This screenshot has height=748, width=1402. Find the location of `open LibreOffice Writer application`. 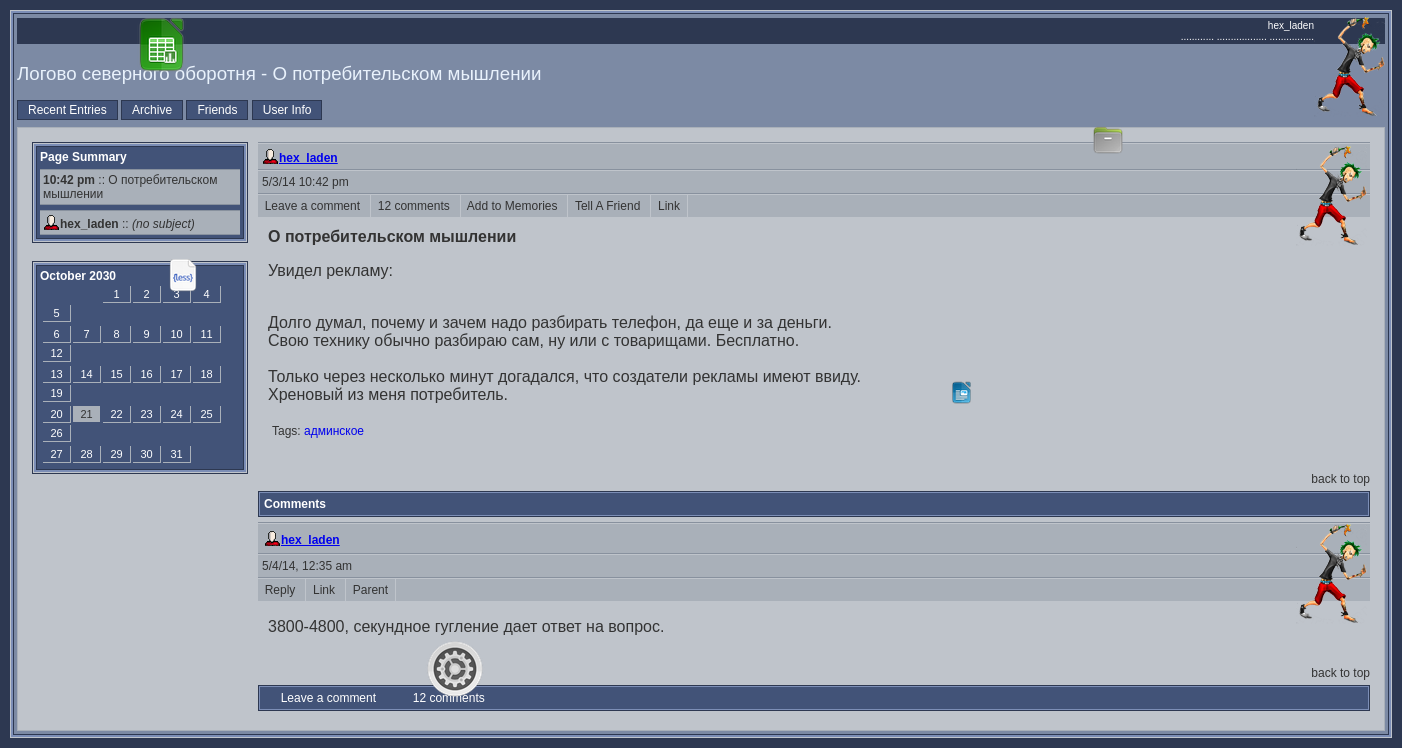

open LibreOffice Writer application is located at coordinates (961, 392).